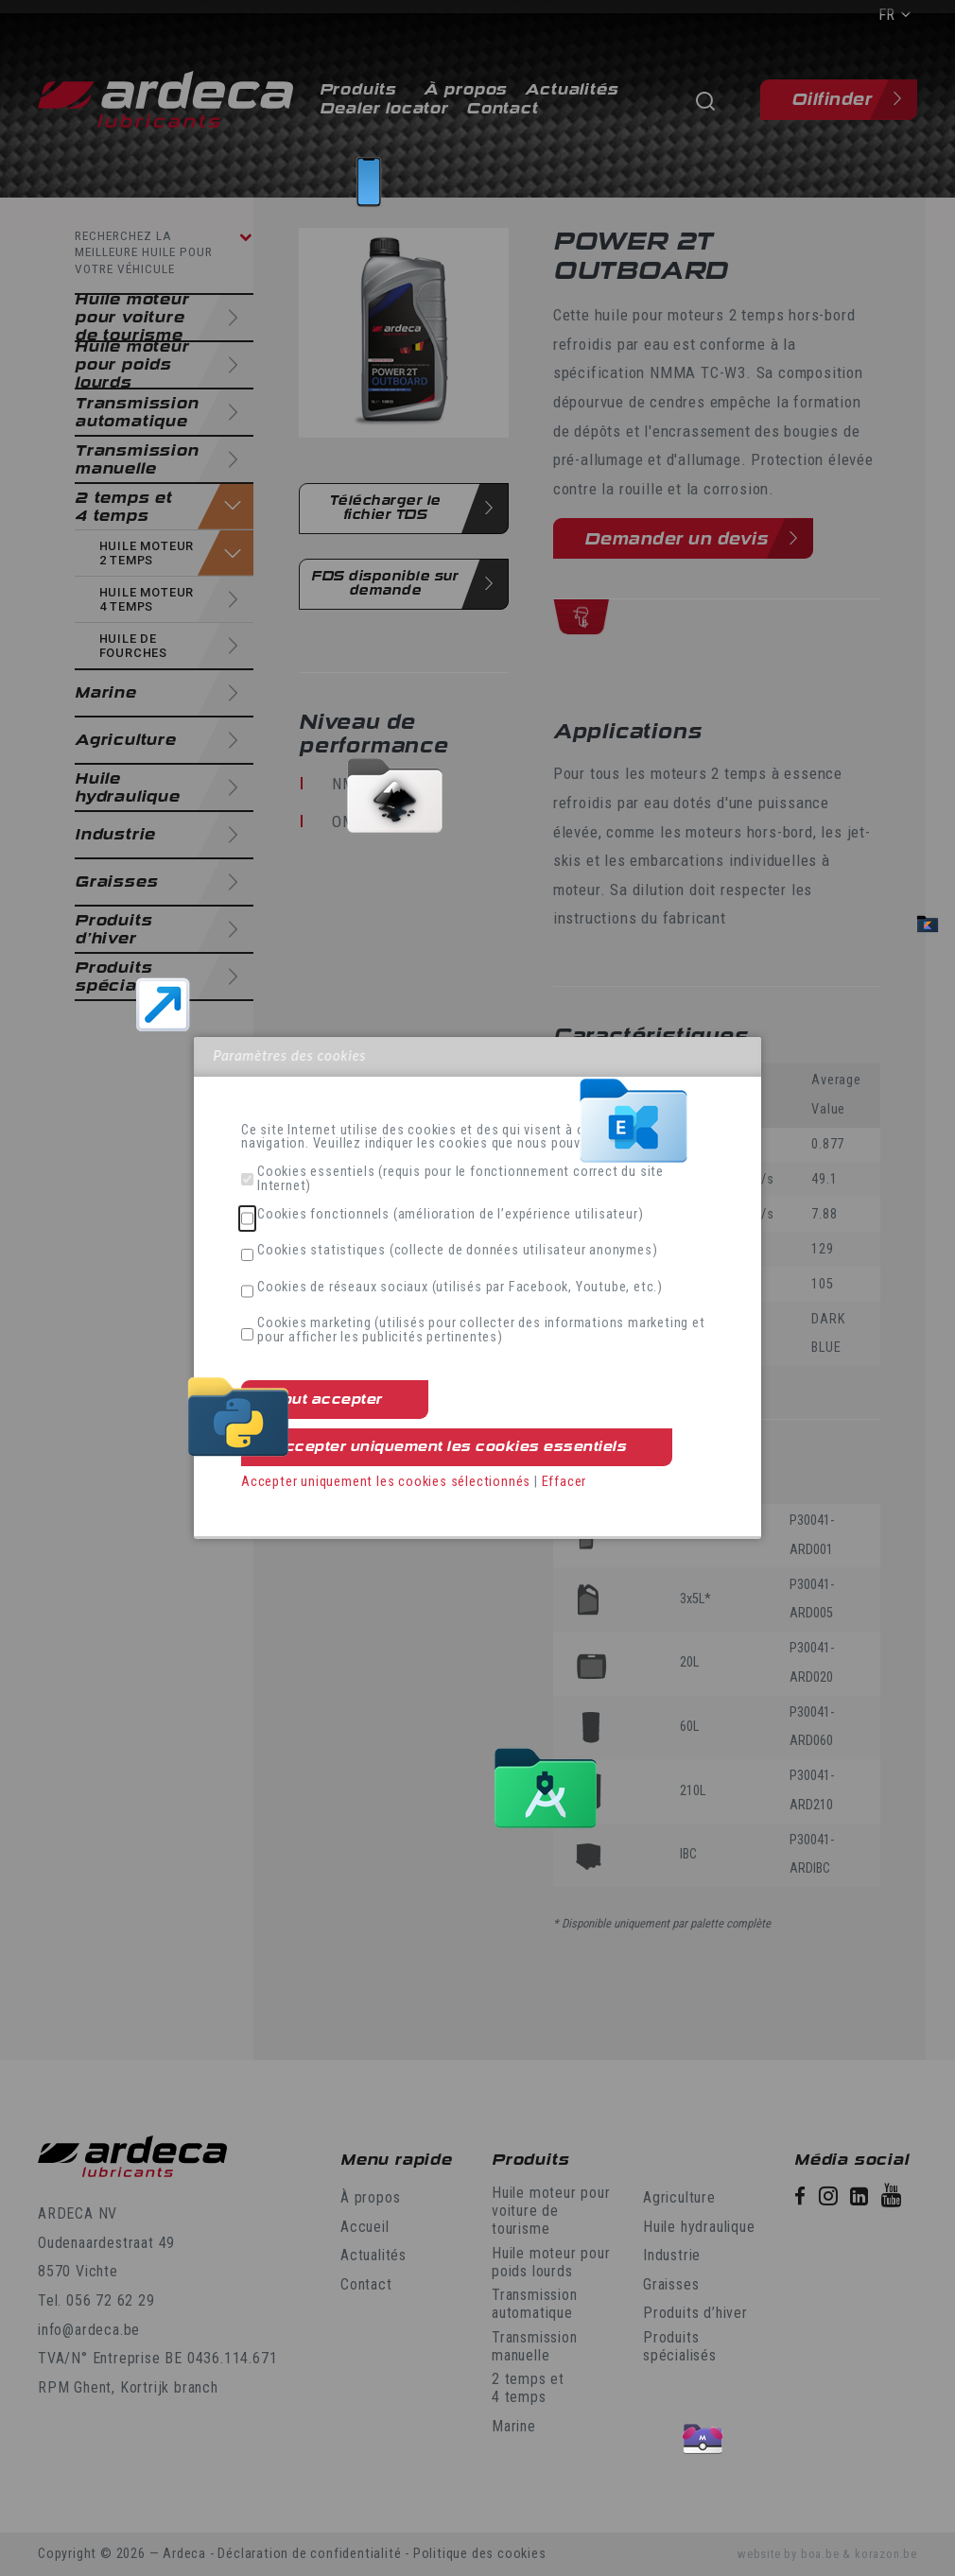  I want to click on open folder containing kotlin project files, so click(928, 925).